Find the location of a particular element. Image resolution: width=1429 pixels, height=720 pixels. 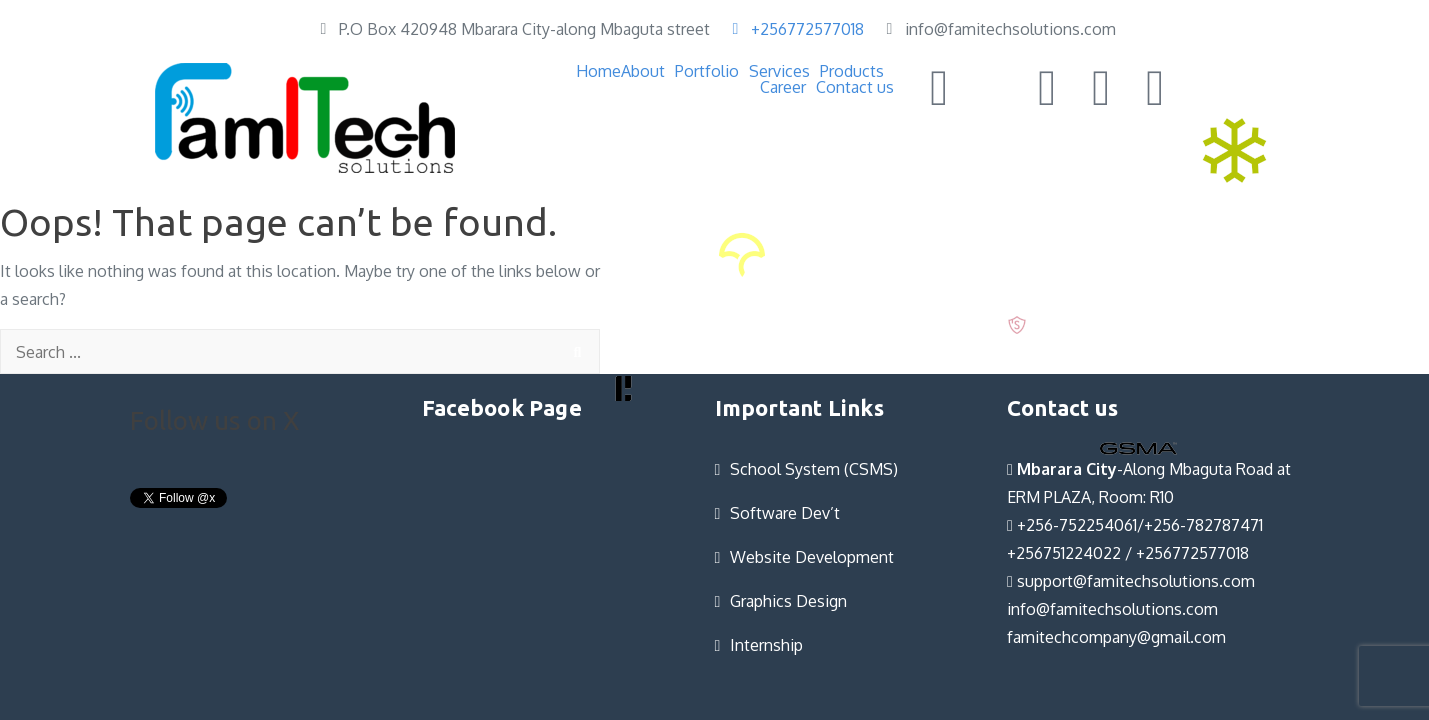

songoda brand logo is located at coordinates (1017, 325).